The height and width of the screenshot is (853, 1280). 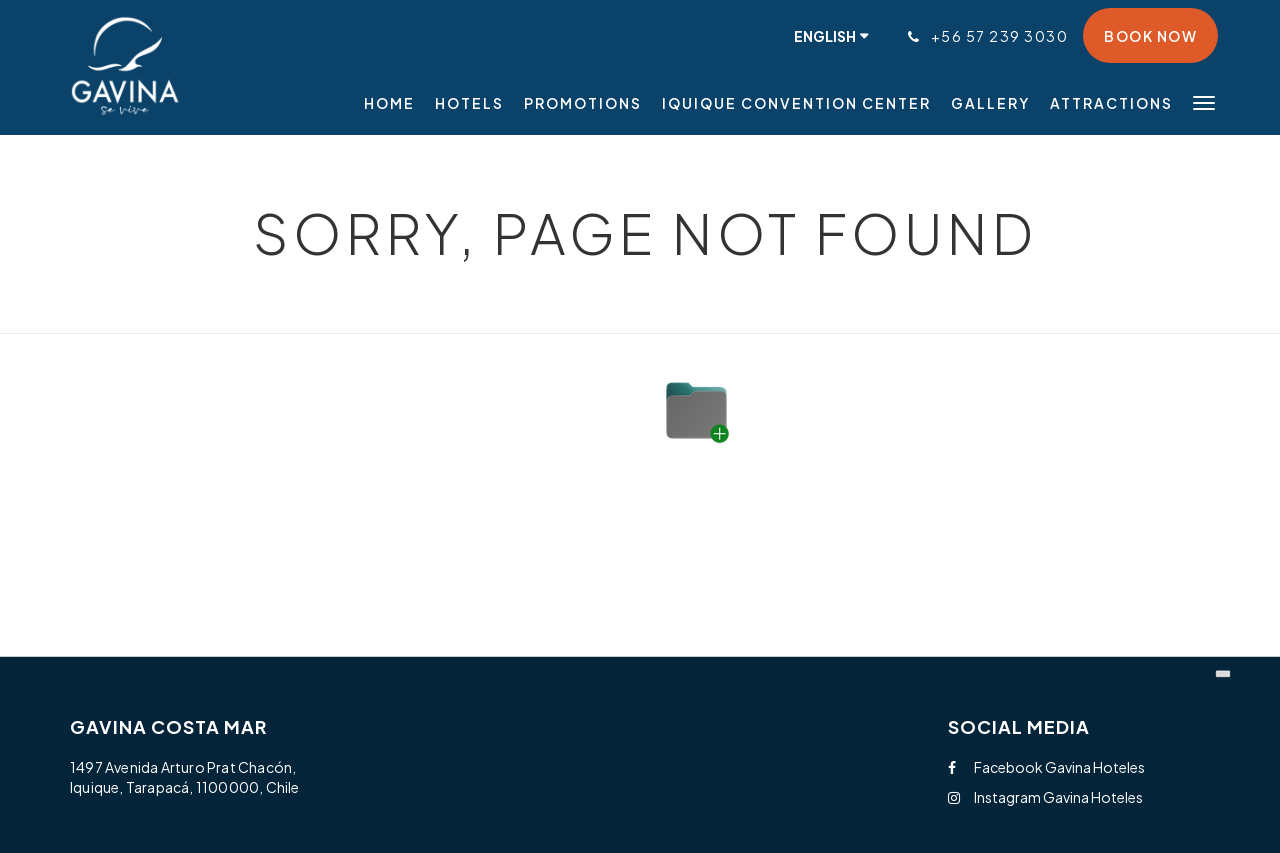 I want to click on create a new folder, so click(x=696, y=410).